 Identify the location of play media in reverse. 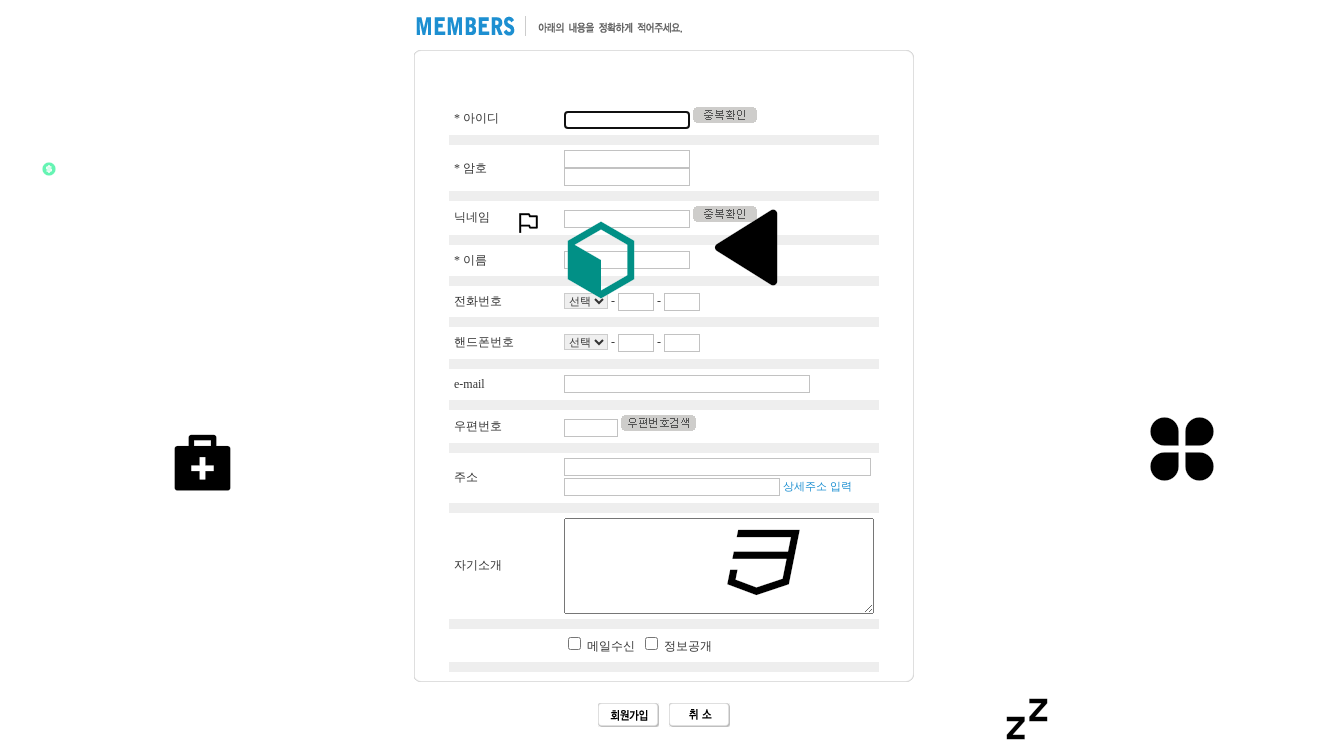
(752, 247).